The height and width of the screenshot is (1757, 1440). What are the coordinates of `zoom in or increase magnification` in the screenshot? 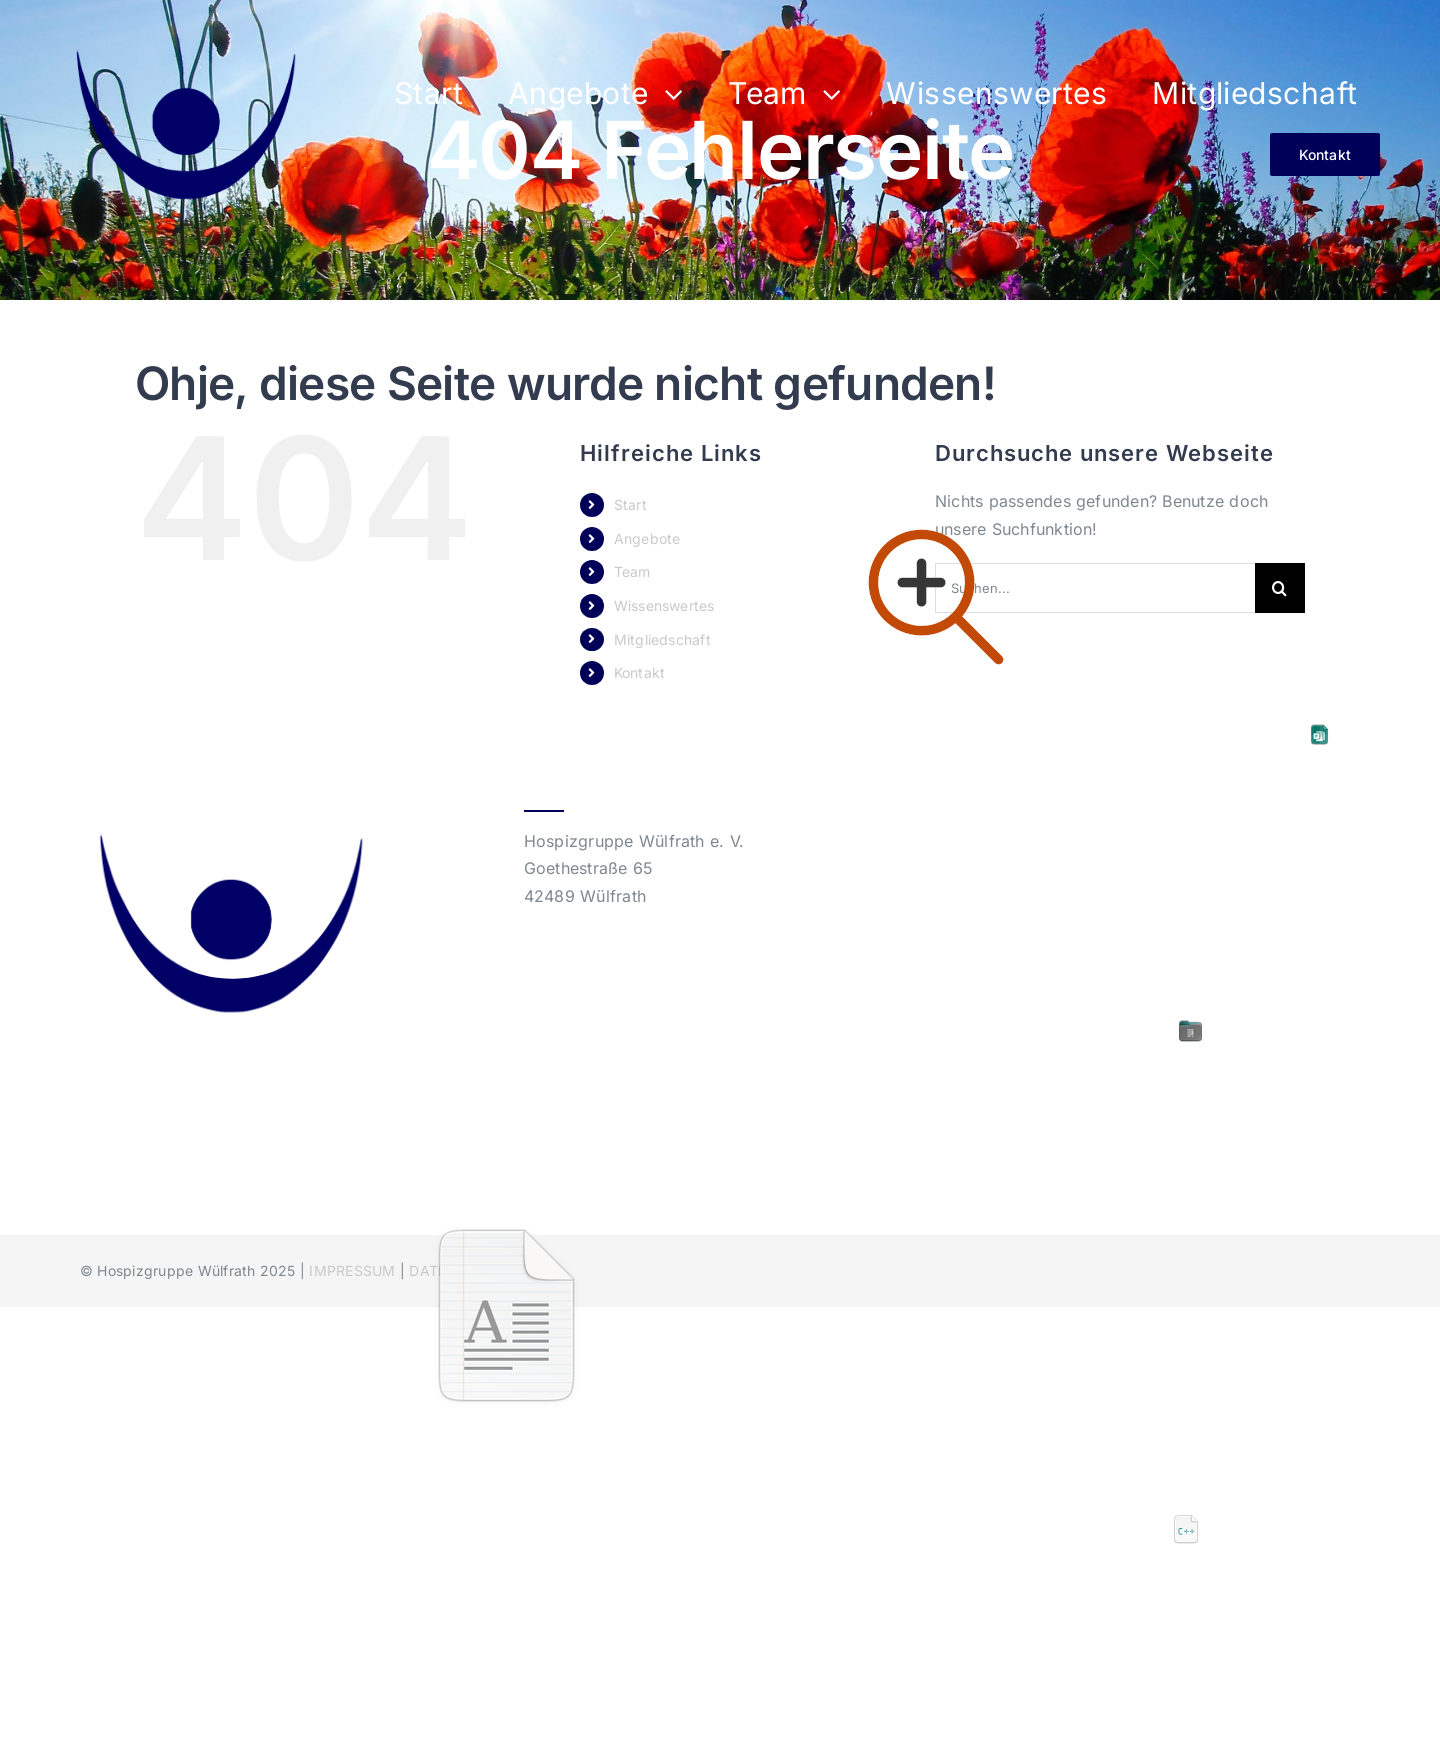 It's located at (936, 597).